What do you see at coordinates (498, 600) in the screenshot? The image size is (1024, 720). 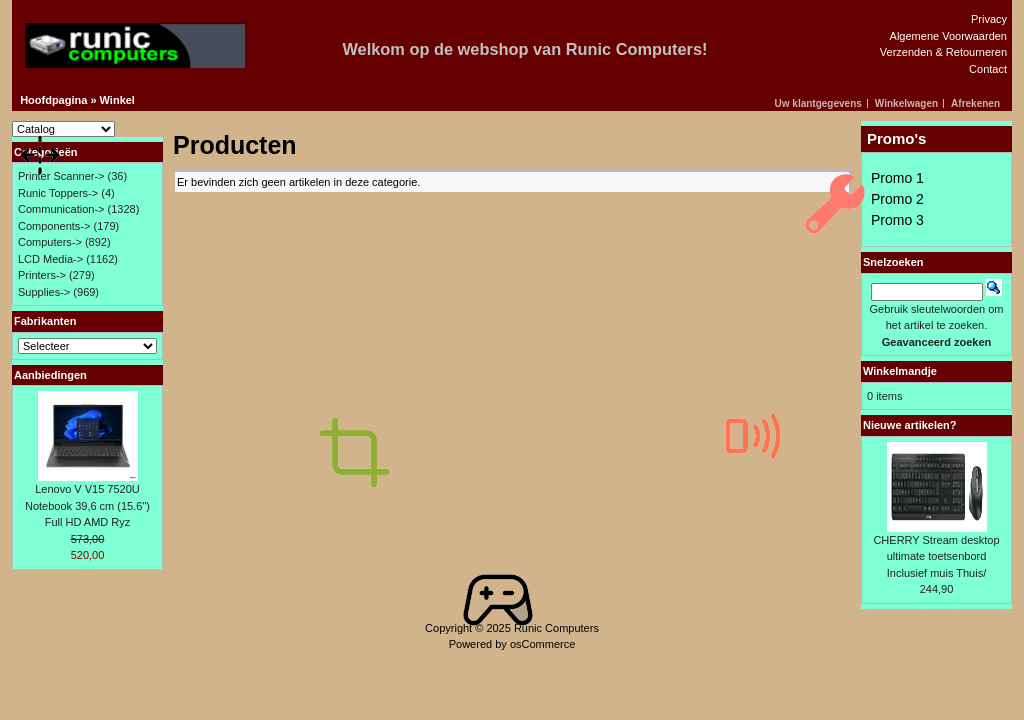 I see `access games or gaming section` at bounding box center [498, 600].